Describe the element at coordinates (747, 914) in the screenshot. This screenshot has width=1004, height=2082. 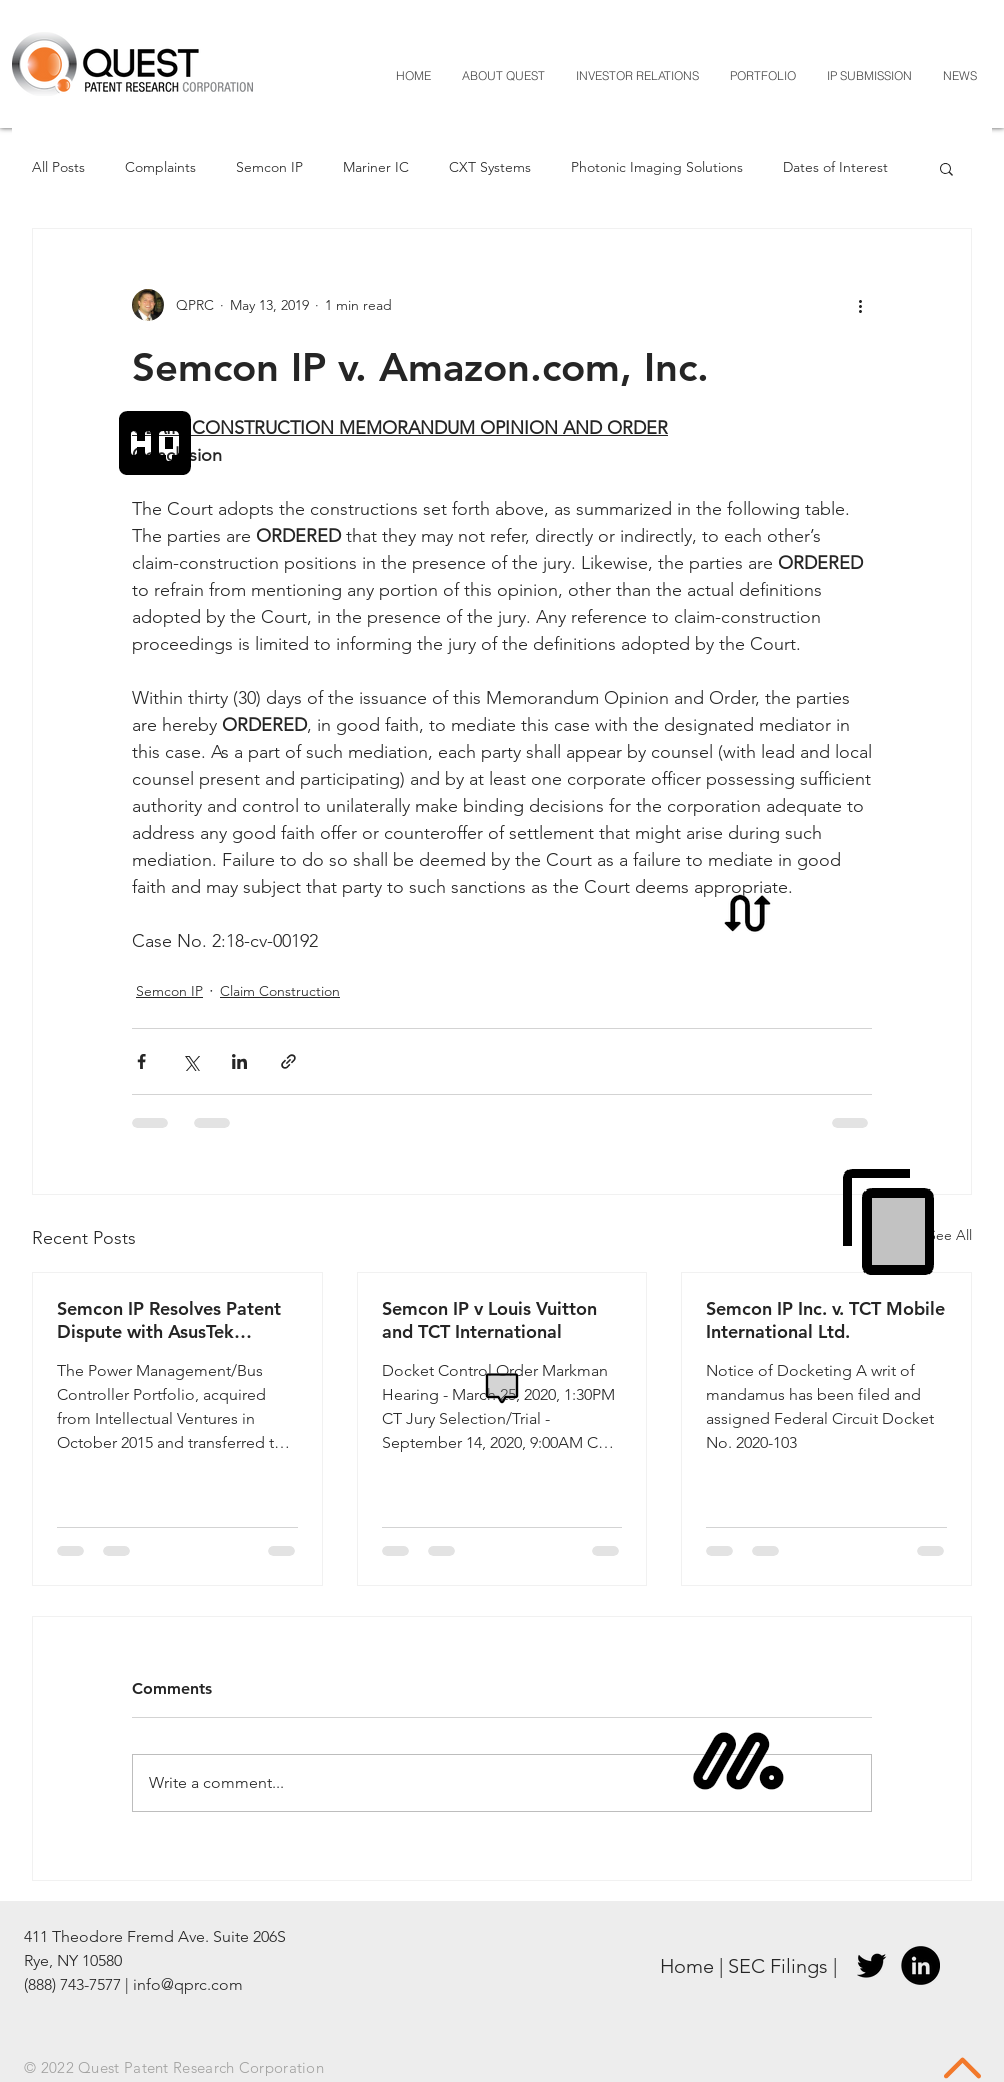
I see `swap or switch between active calls` at that location.